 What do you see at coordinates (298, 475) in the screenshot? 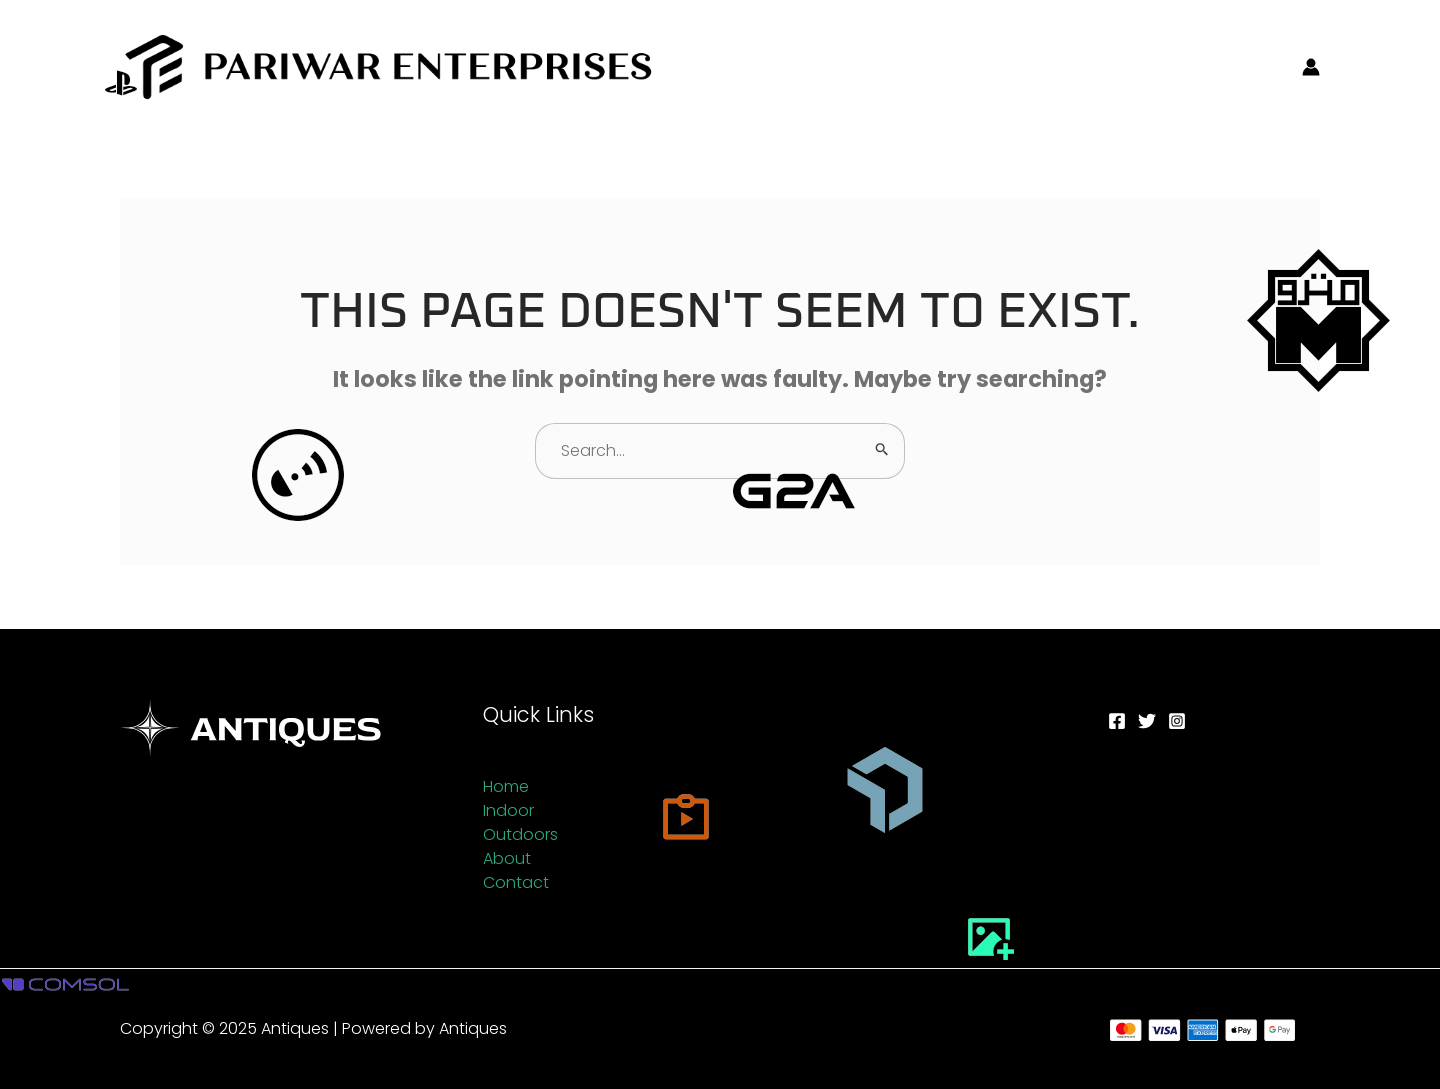
I see `open traccar gps tracking app` at bounding box center [298, 475].